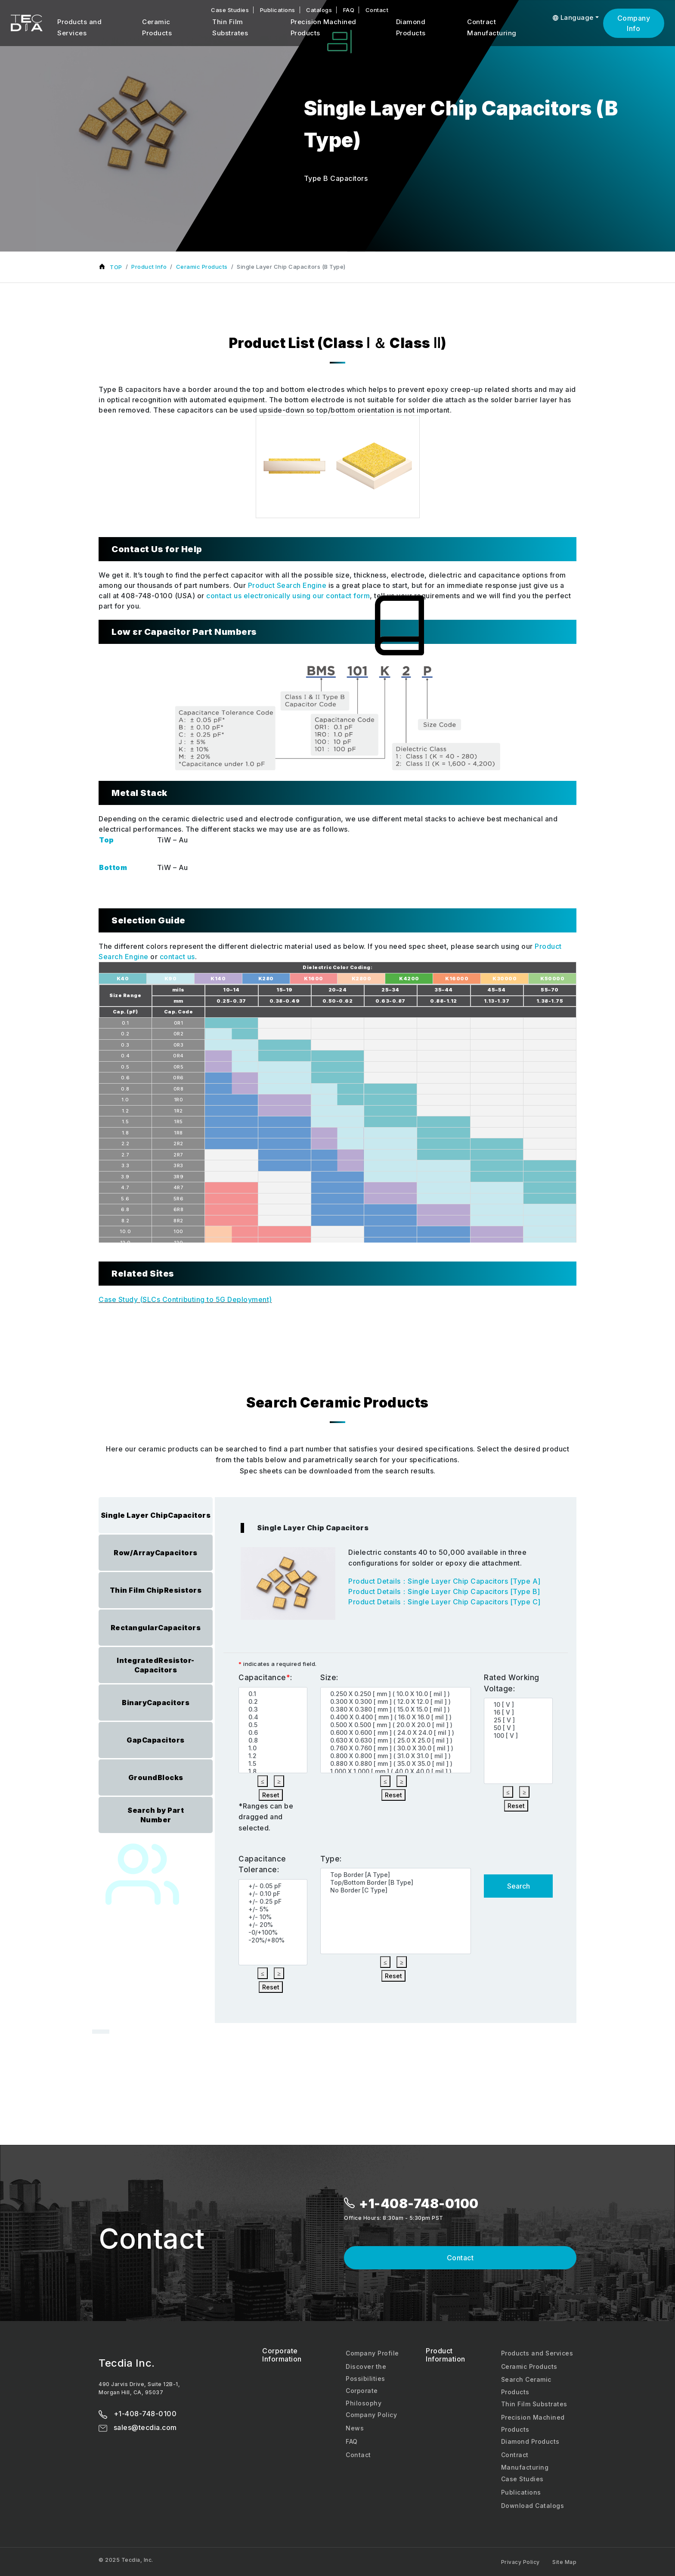  Describe the element at coordinates (142, 1874) in the screenshot. I see `view all users or team members` at that location.